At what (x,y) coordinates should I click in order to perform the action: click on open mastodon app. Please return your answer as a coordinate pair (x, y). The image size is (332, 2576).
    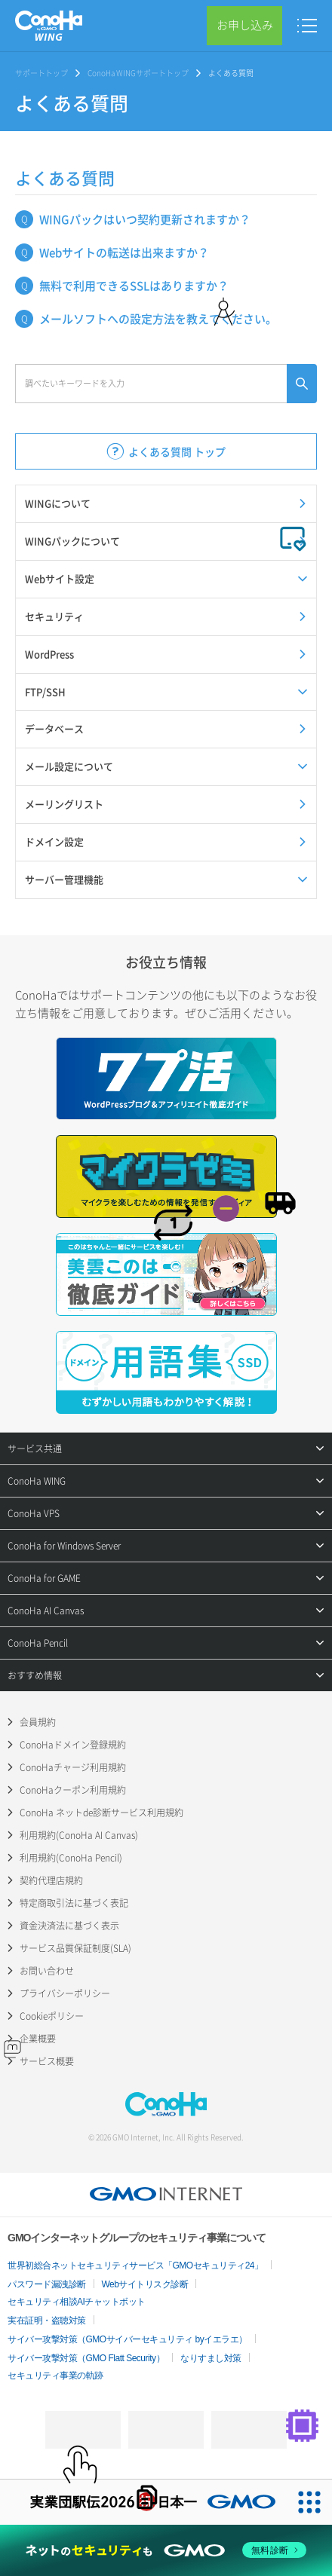
    Looking at the image, I should click on (12, 2048).